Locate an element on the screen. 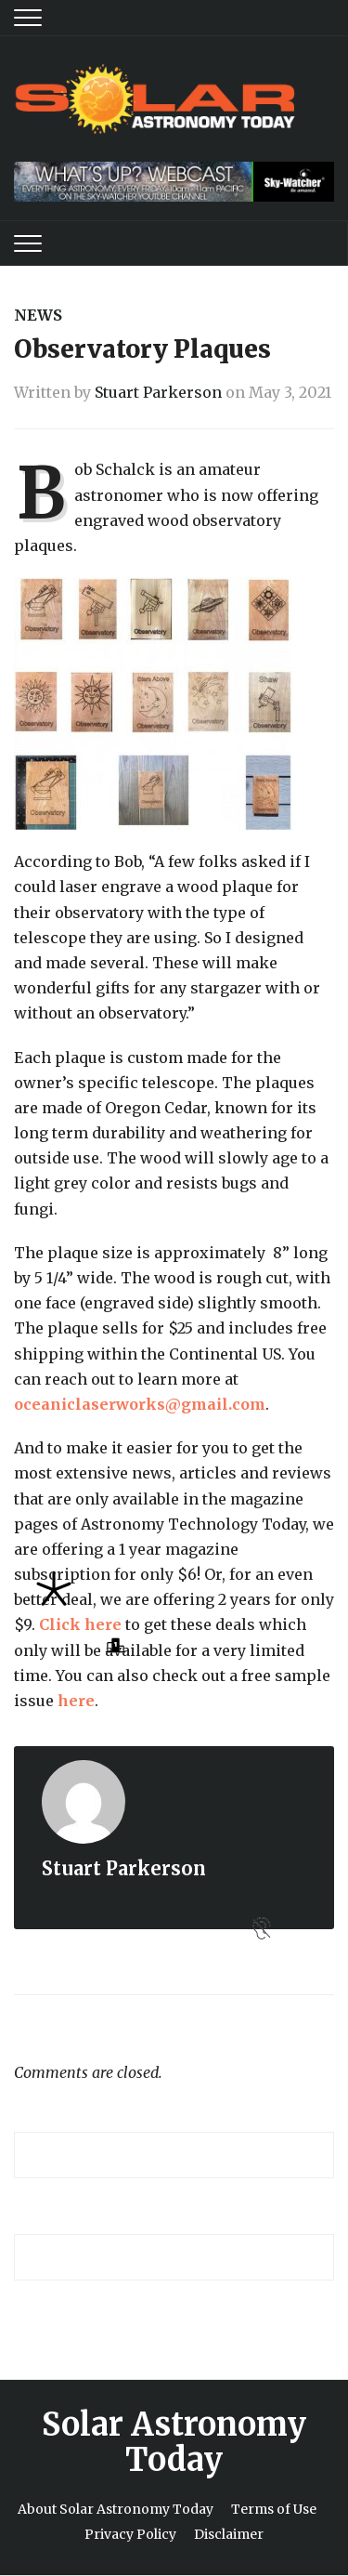 Image resolution: width=348 pixels, height=2576 pixels. mute or disable audio listening is located at coordinates (262, 1928).